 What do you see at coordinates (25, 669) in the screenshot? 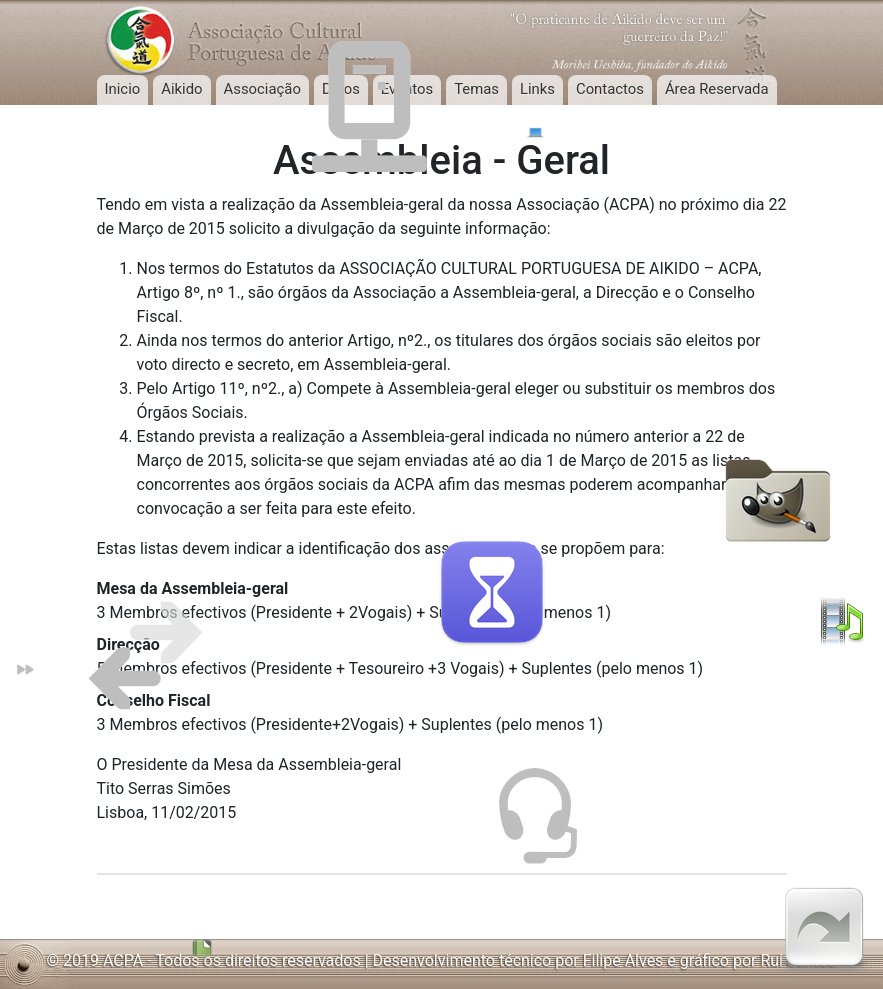
I see `skip forward in media playback` at bounding box center [25, 669].